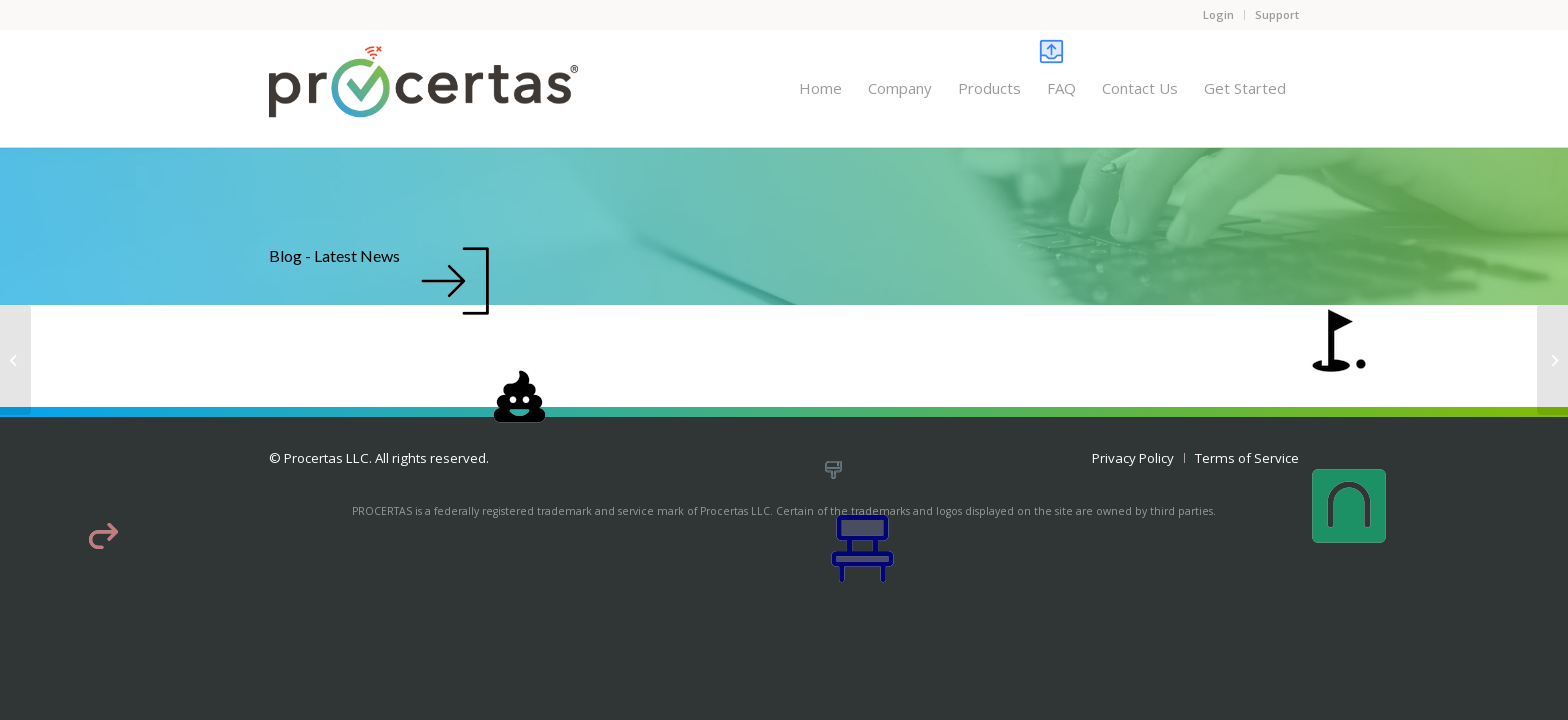 The image size is (1568, 720). I want to click on no wifi connection available, so click(373, 52).